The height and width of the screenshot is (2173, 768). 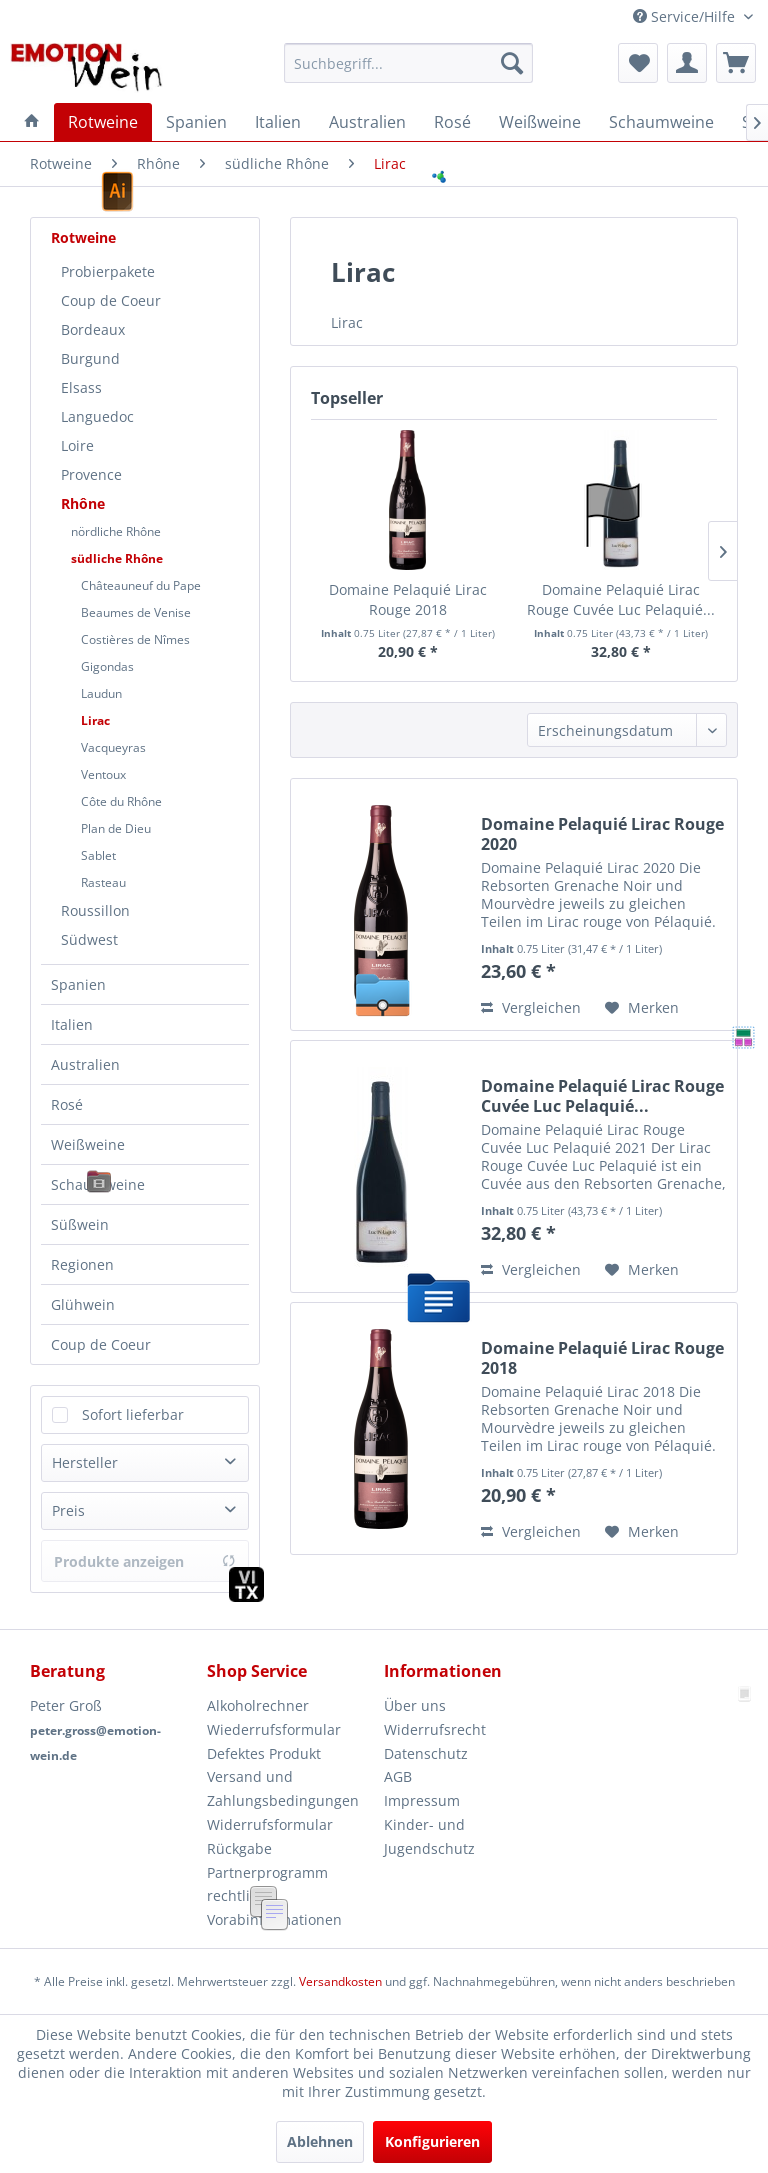 I want to click on copy selected content to clipboard, so click(x=269, y=1908).